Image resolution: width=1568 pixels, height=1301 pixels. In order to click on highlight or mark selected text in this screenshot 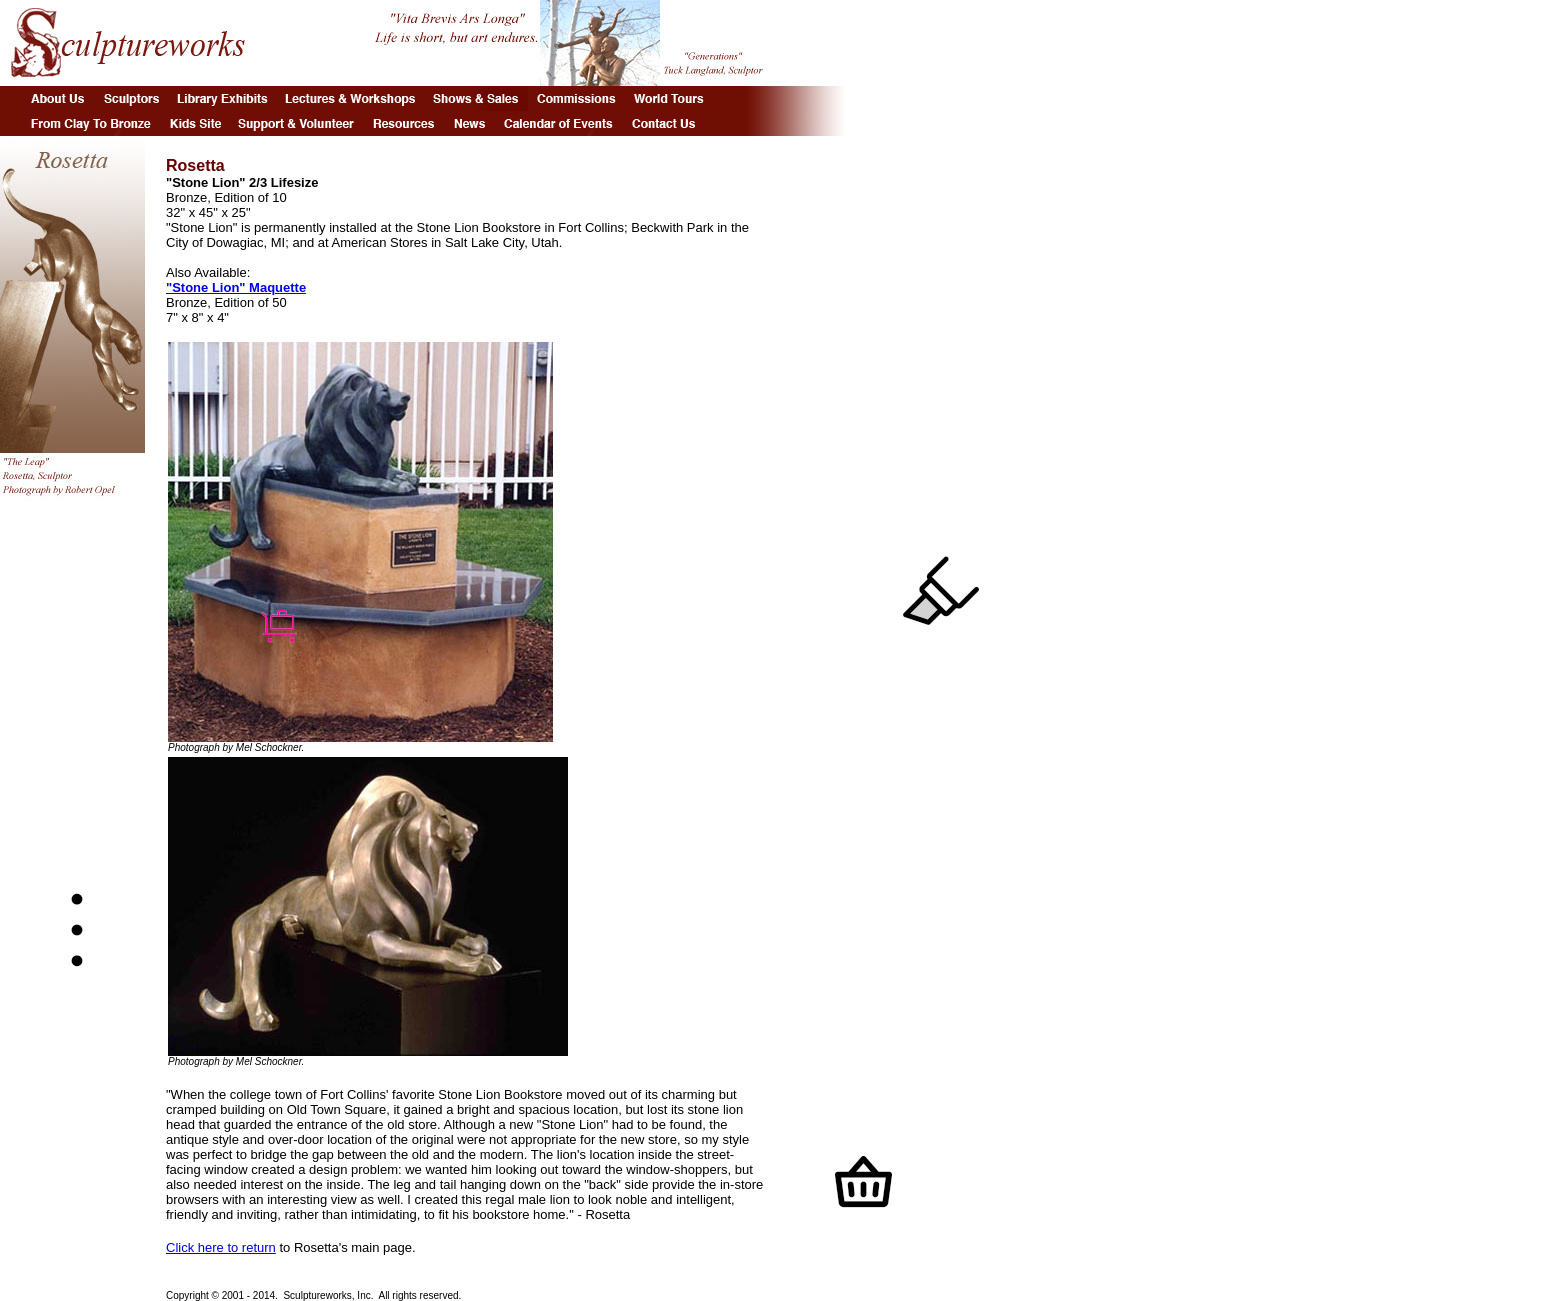, I will do `click(938, 594)`.